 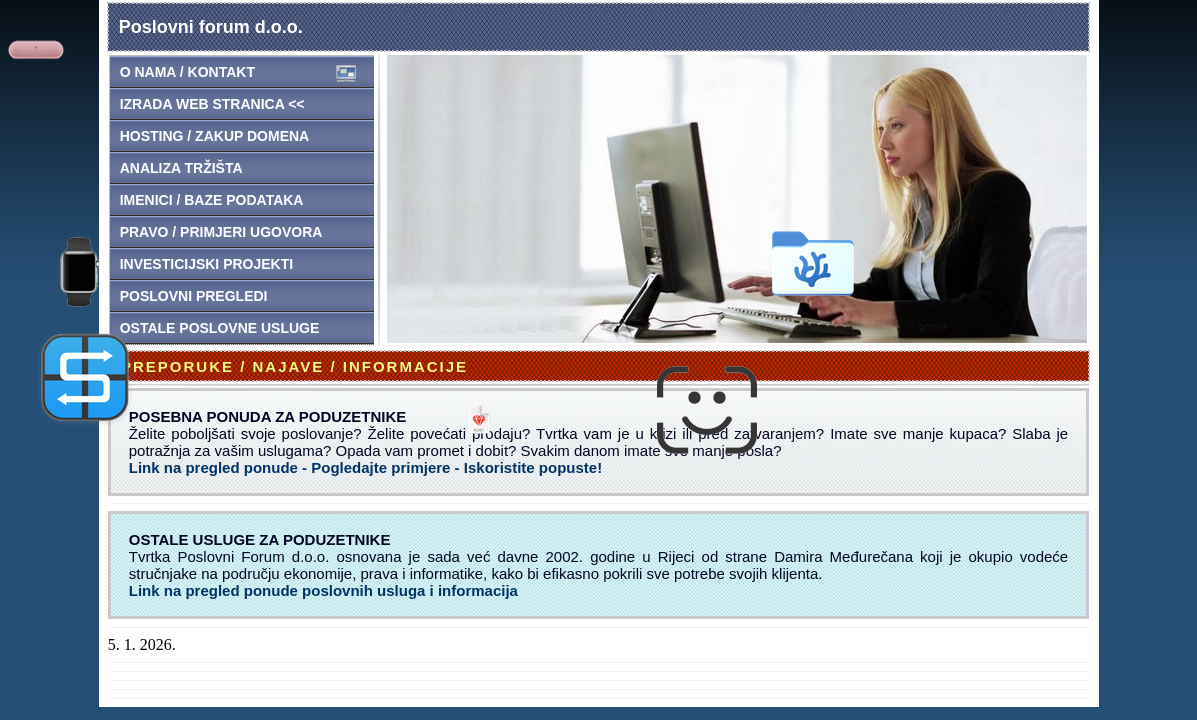 What do you see at coordinates (812, 265) in the screenshot?
I see `folder containing VSCodium projects or files` at bounding box center [812, 265].